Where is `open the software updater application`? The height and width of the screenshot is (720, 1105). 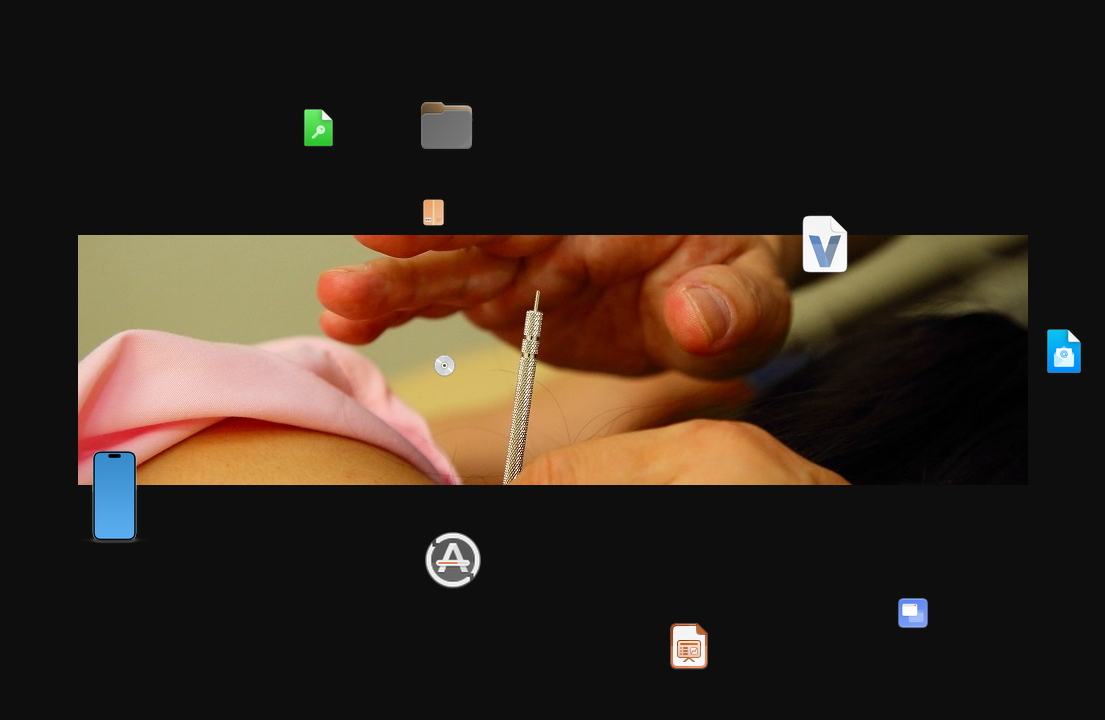 open the software updater application is located at coordinates (453, 560).